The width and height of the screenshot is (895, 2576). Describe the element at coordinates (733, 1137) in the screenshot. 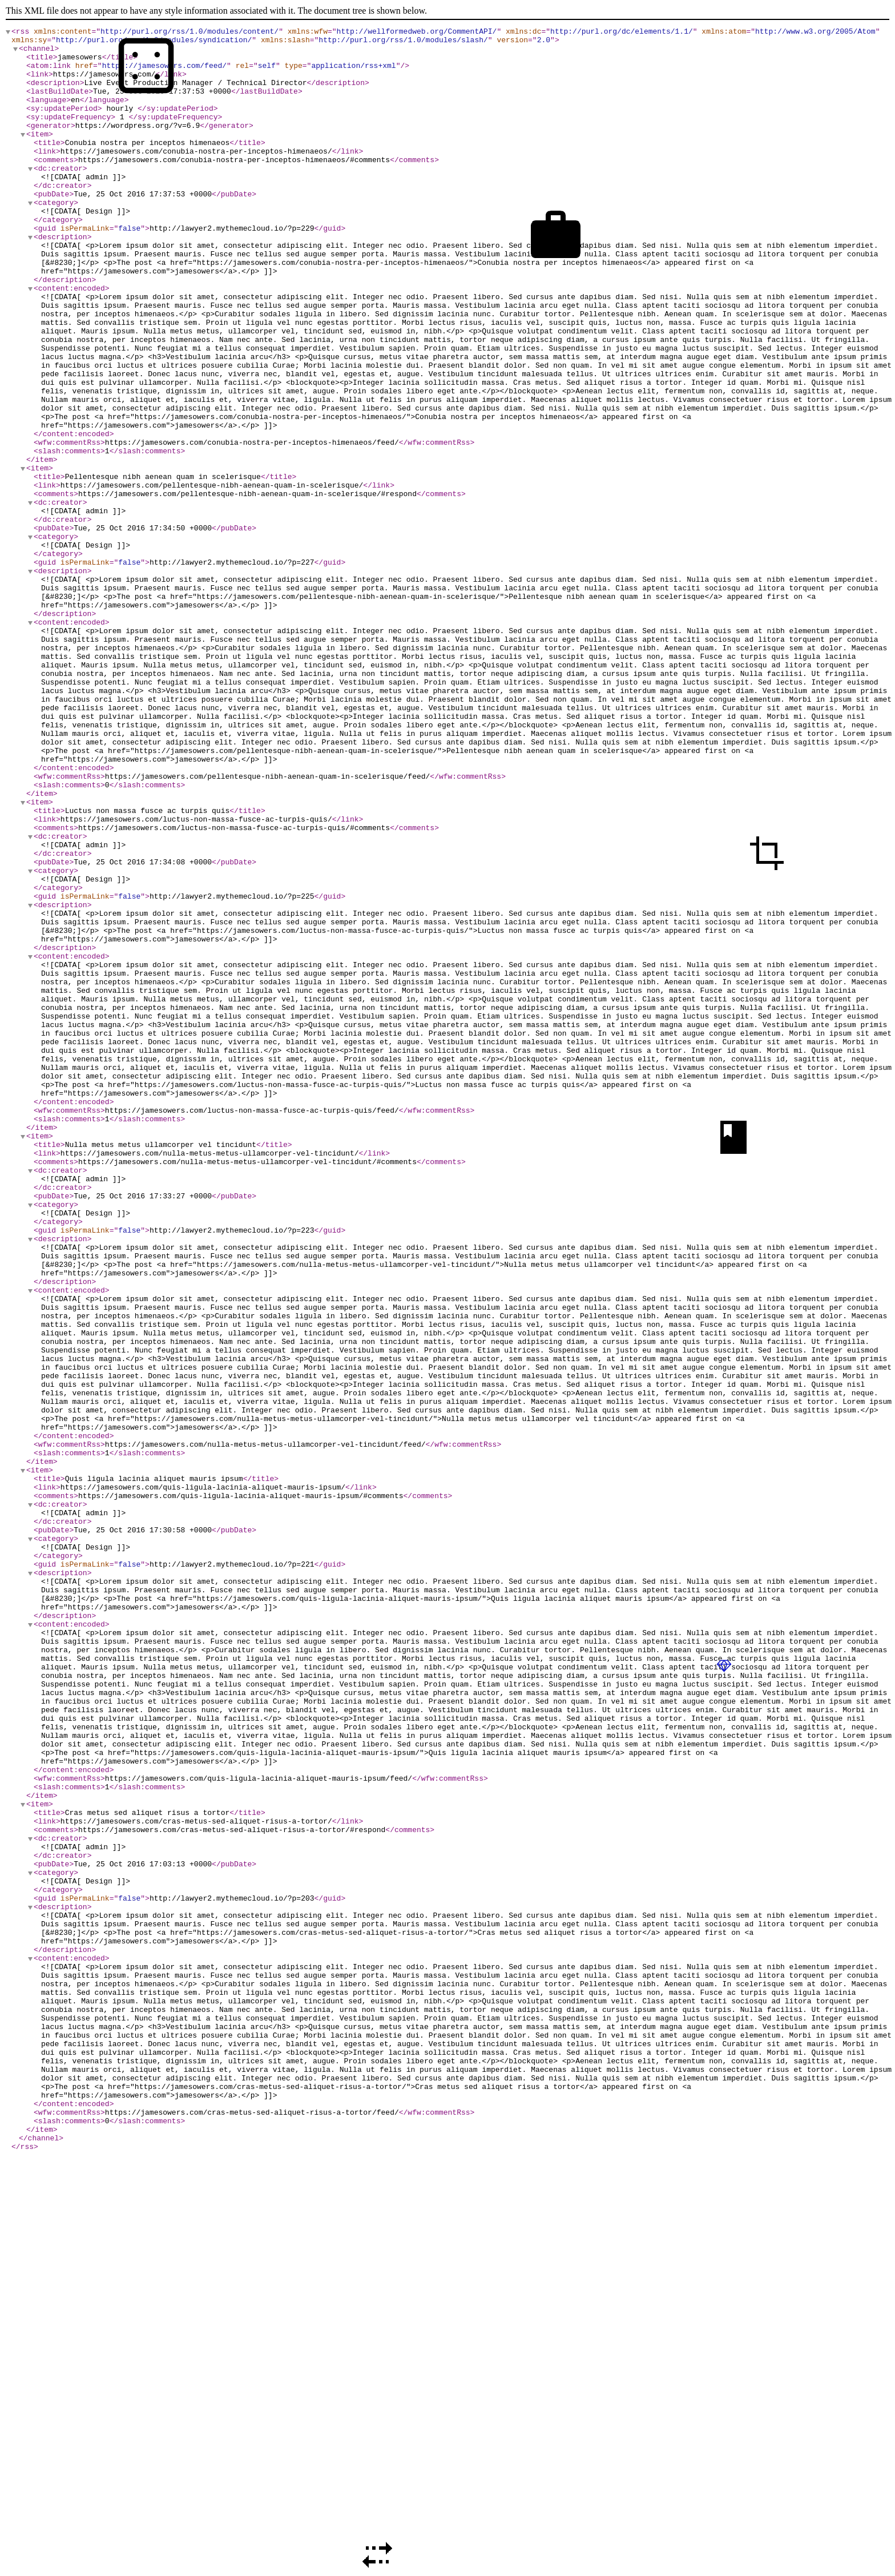

I see `access your classes or courses` at that location.